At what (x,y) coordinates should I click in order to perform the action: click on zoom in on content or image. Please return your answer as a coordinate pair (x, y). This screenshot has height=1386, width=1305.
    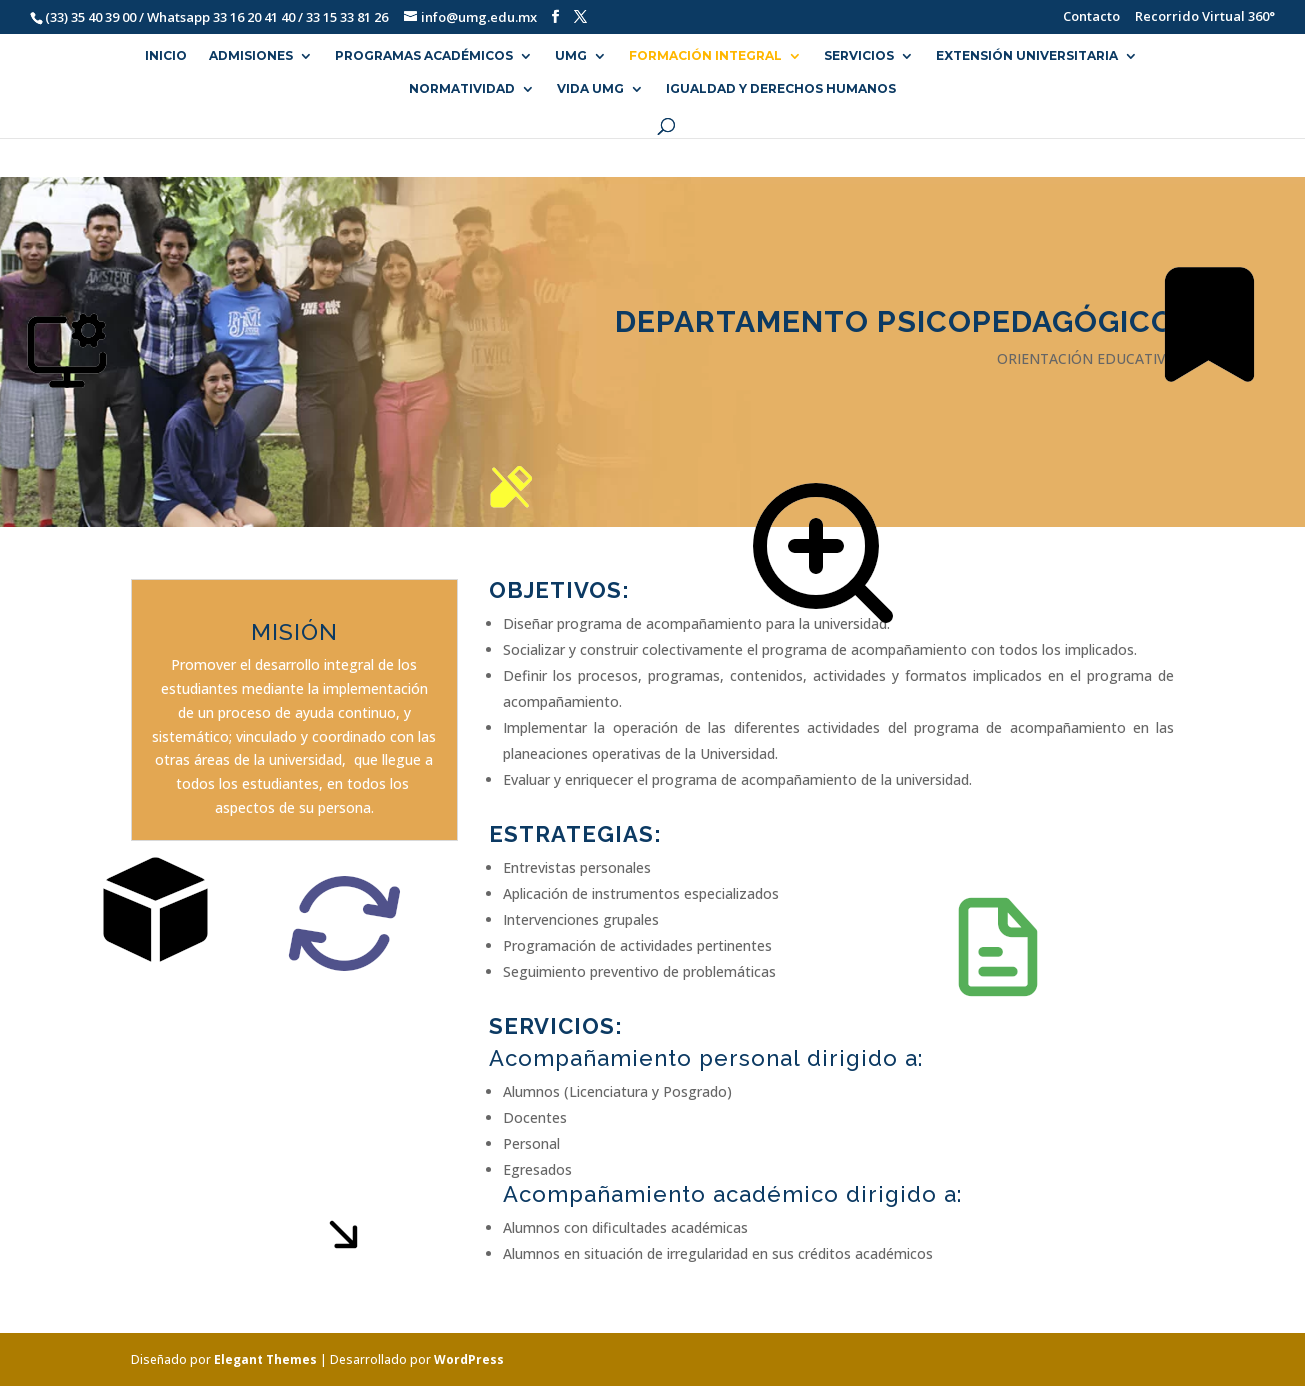
    Looking at the image, I should click on (823, 553).